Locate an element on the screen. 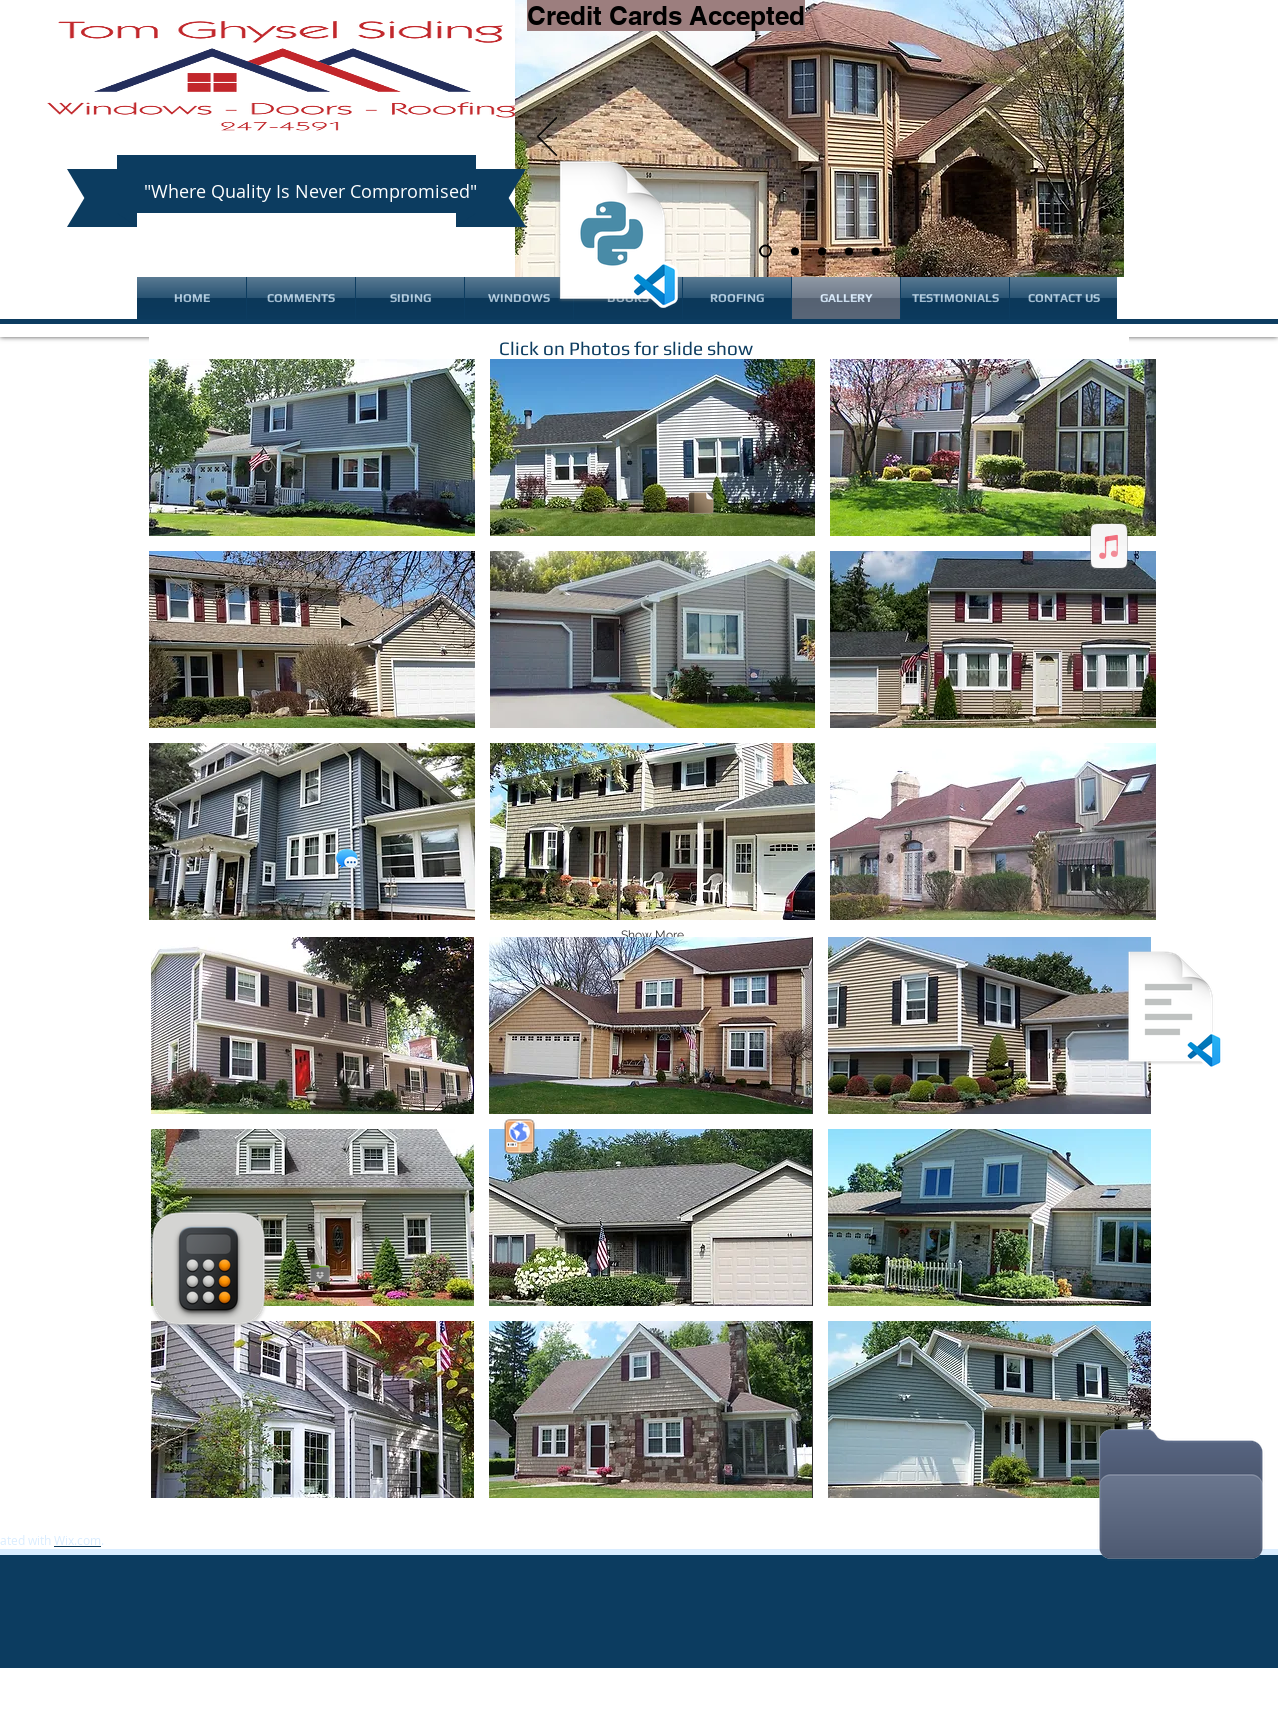  open a file in Visual Studio Code is located at coordinates (1170, 1009).